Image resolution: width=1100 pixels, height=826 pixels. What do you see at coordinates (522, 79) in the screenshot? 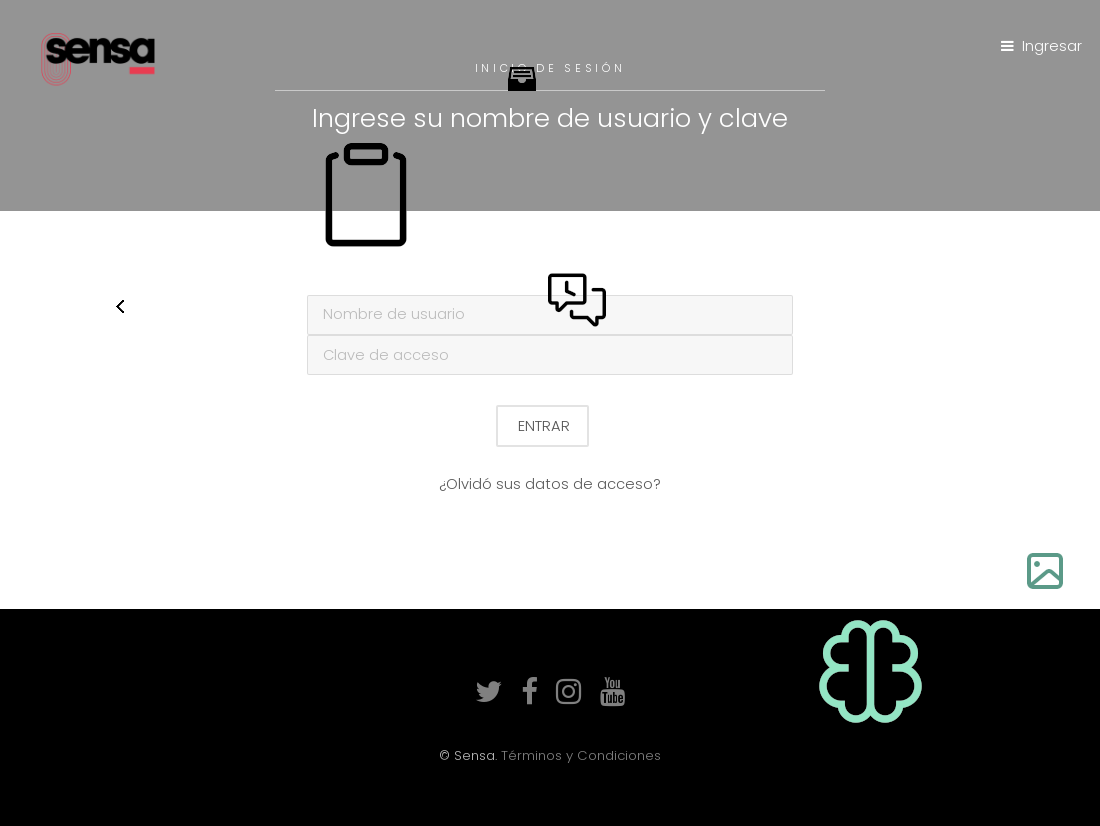
I see `view inbox or incoming files` at bounding box center [522, 79].